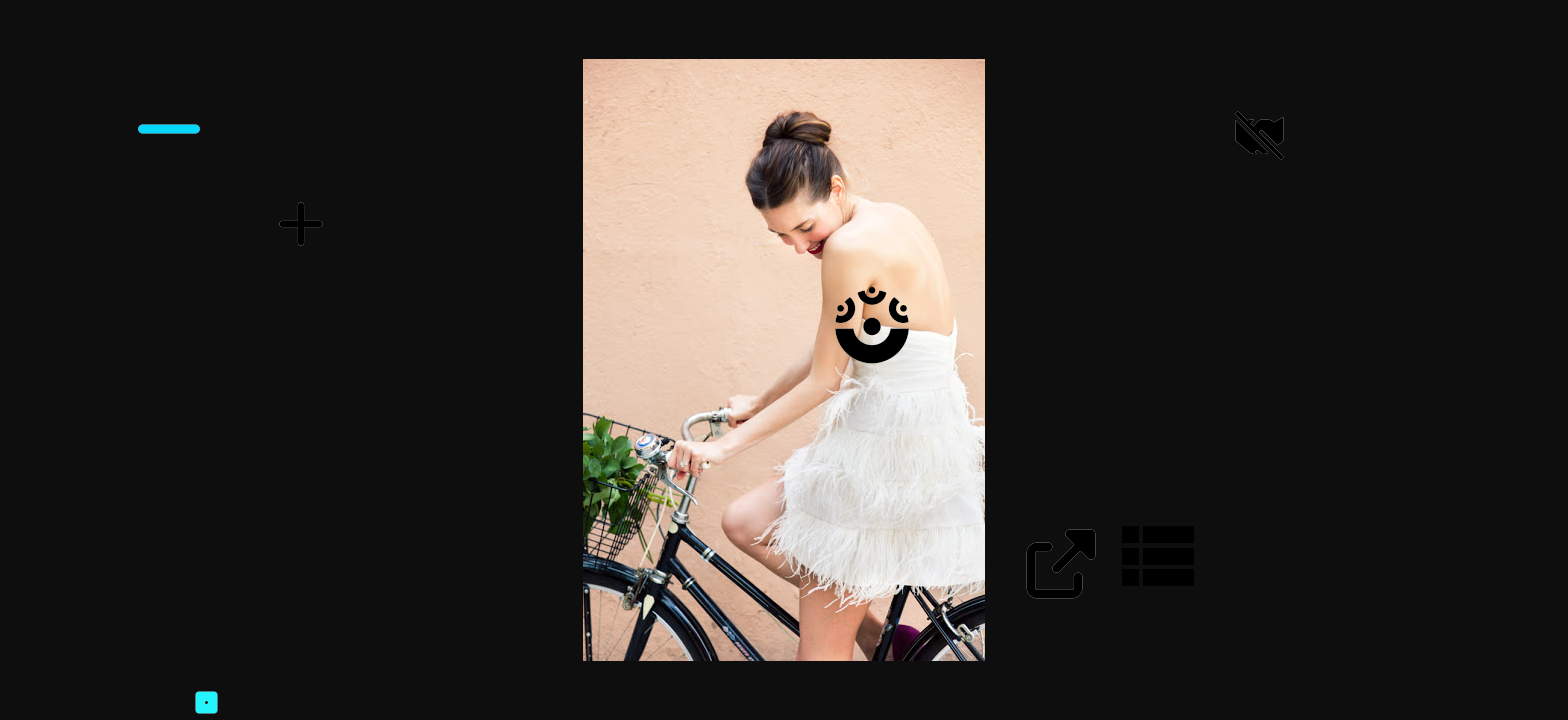 The width and height of the screenshot is (1568, 720). What do you see at coordinates (1259, 135) in the screenshot?
I see `indicates agreement or partnership is cancelled` at bounding box center [1259, 135].